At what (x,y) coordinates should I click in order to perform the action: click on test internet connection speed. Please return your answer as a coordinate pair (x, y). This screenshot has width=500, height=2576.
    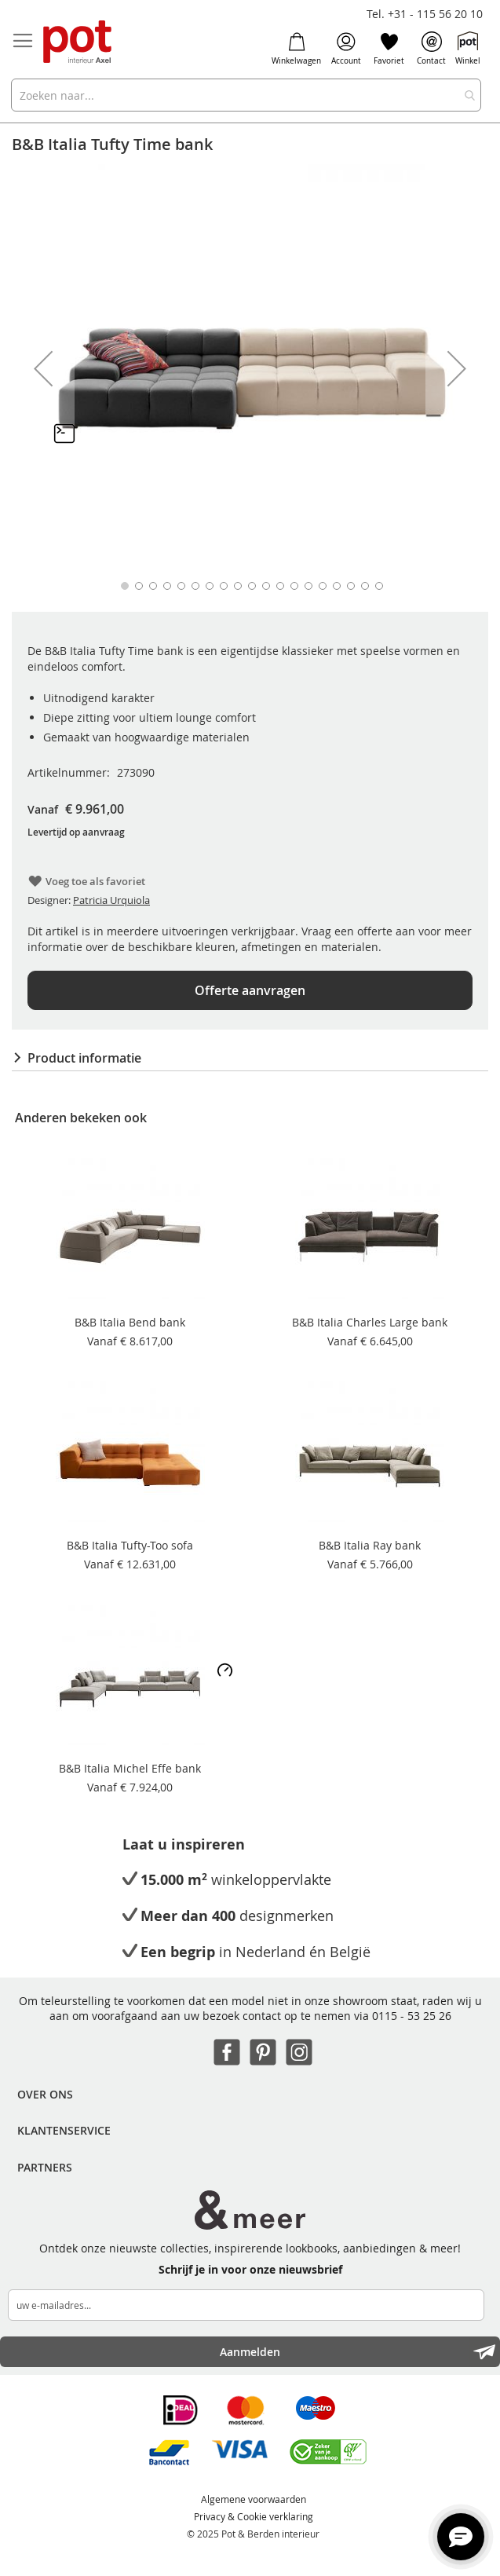
    Looking at the image, I should click on (224, 1670).